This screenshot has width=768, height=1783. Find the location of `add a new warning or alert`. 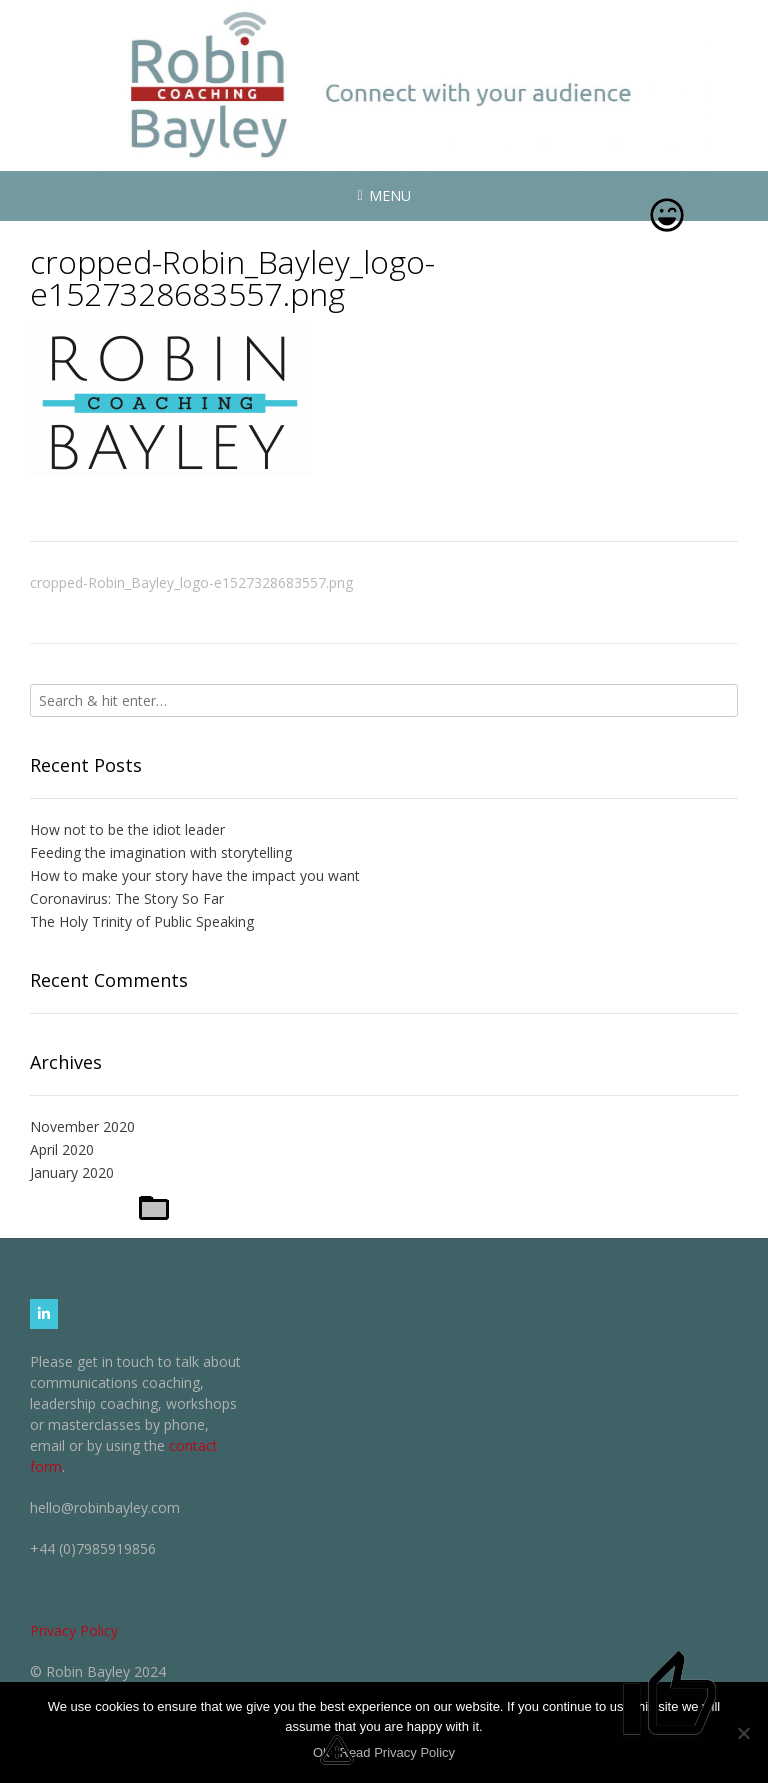

add a new warning or alert is located at coordinates (337, 1751).